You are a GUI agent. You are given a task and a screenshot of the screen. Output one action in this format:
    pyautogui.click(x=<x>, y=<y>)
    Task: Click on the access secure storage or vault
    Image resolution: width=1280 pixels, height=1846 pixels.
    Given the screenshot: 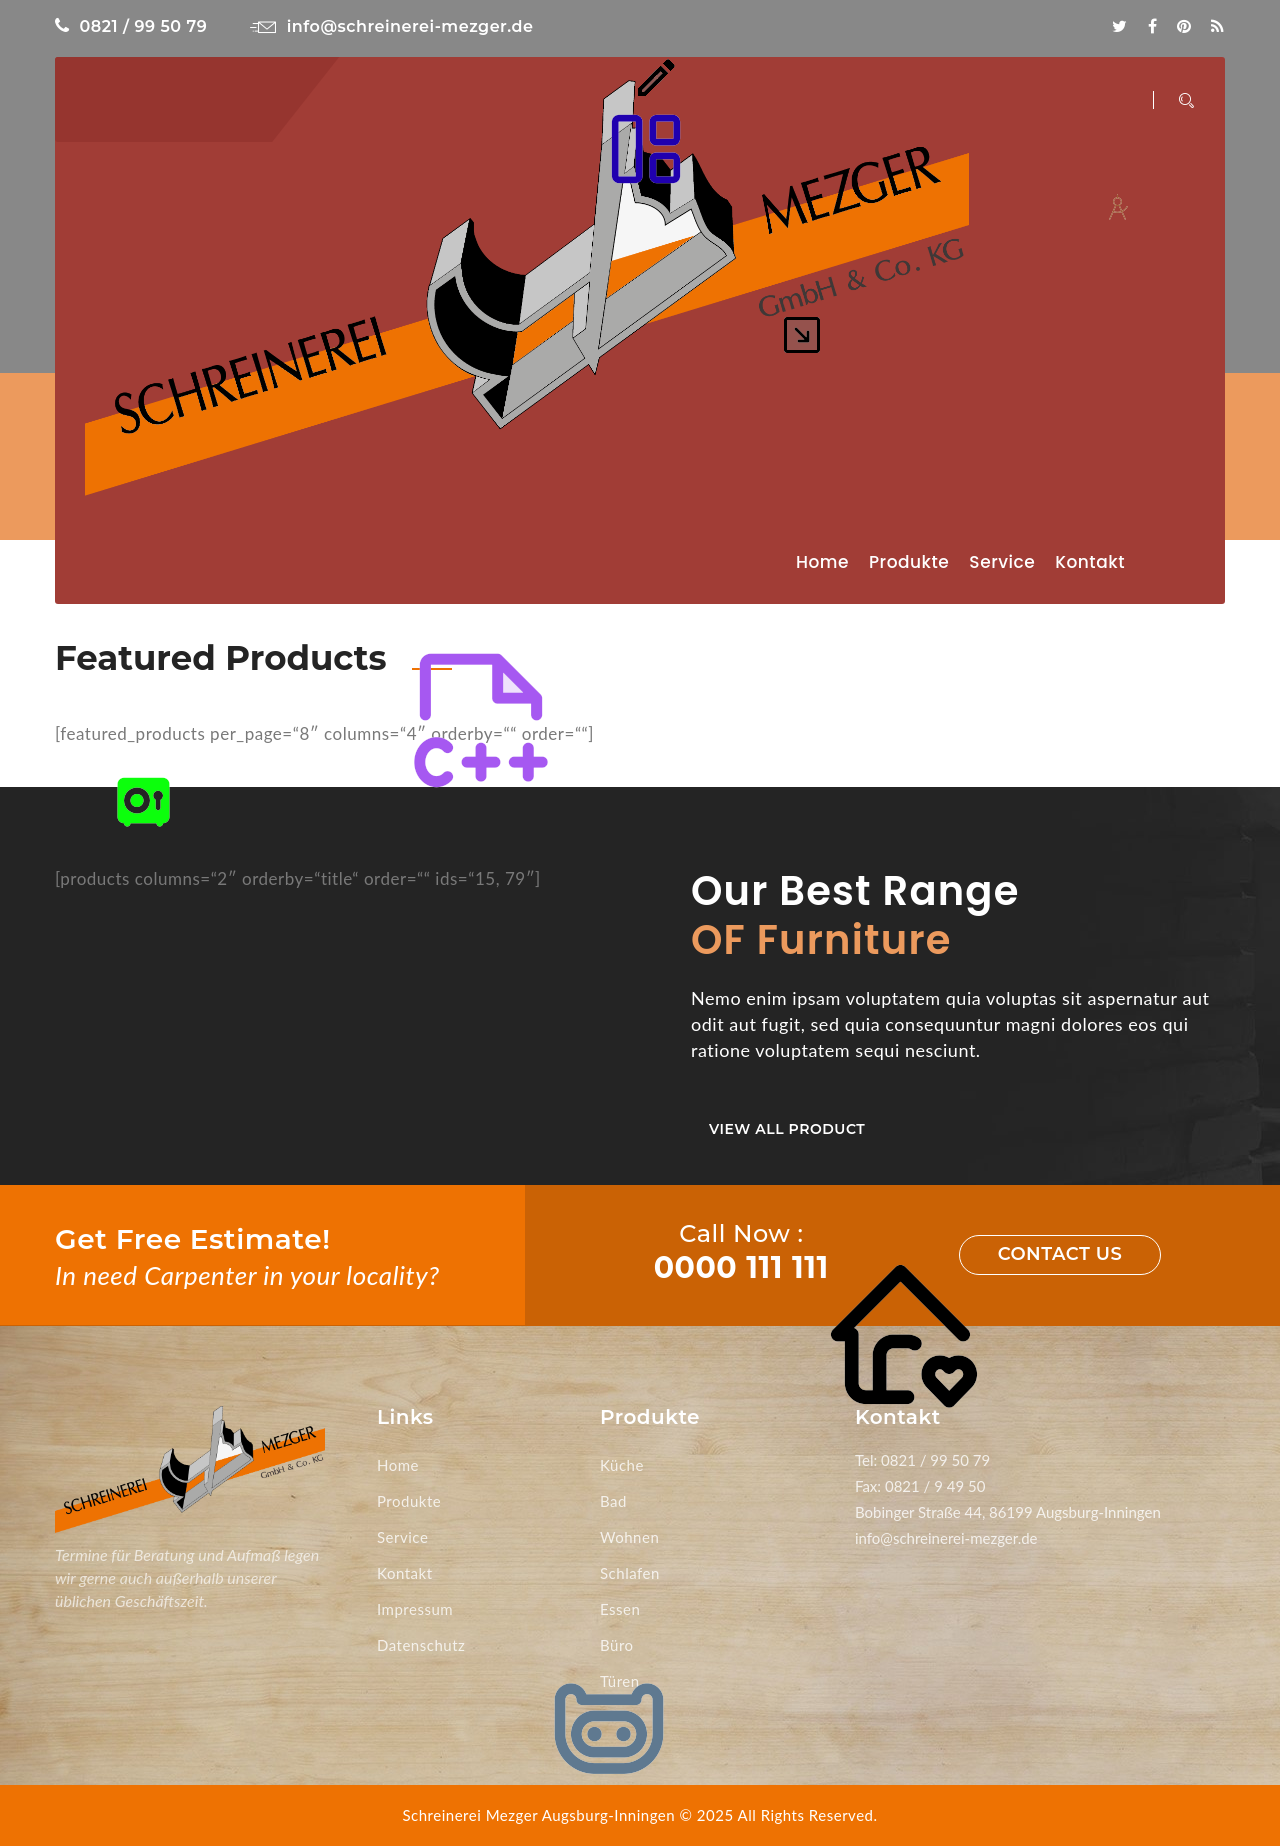 What is the action you would take?
    pyautogui.click(x=143, y=800)
    